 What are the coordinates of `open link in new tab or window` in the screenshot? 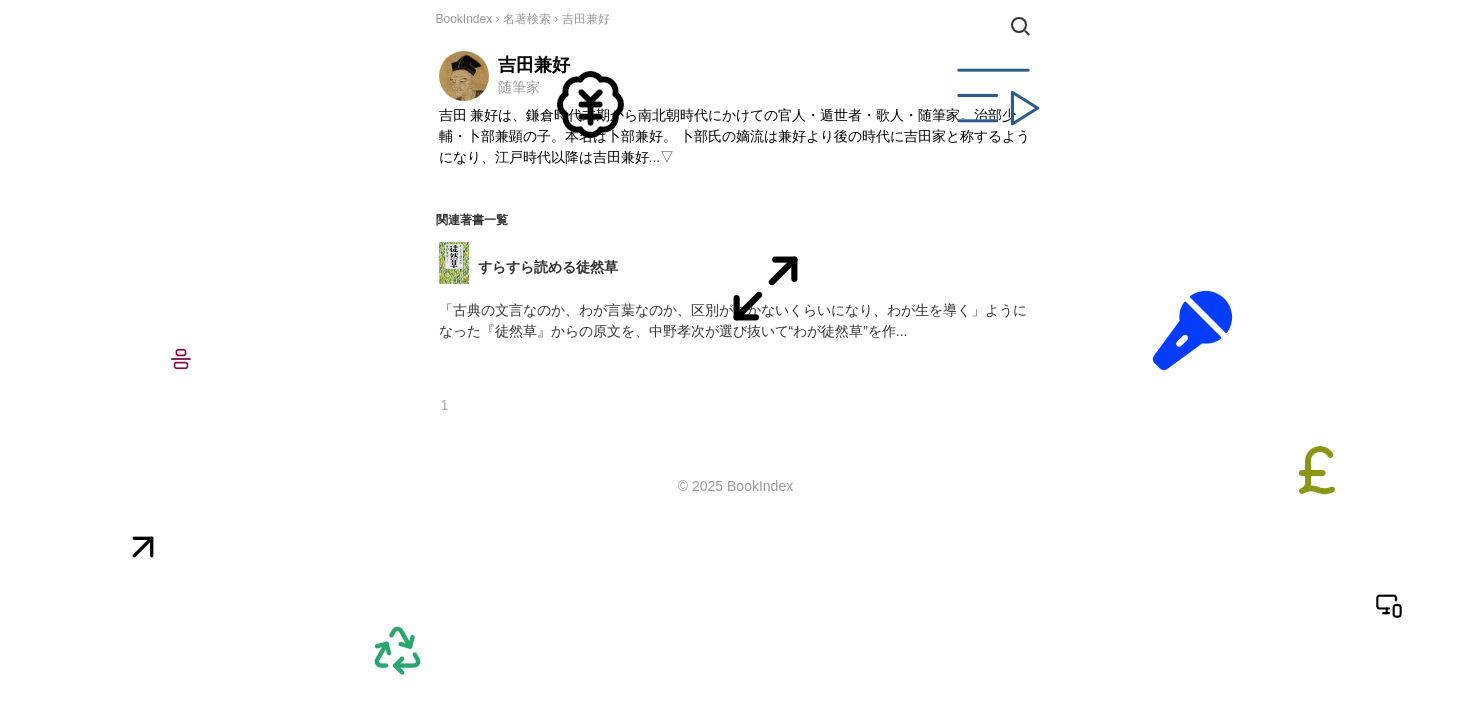 It's located at (143, 547).